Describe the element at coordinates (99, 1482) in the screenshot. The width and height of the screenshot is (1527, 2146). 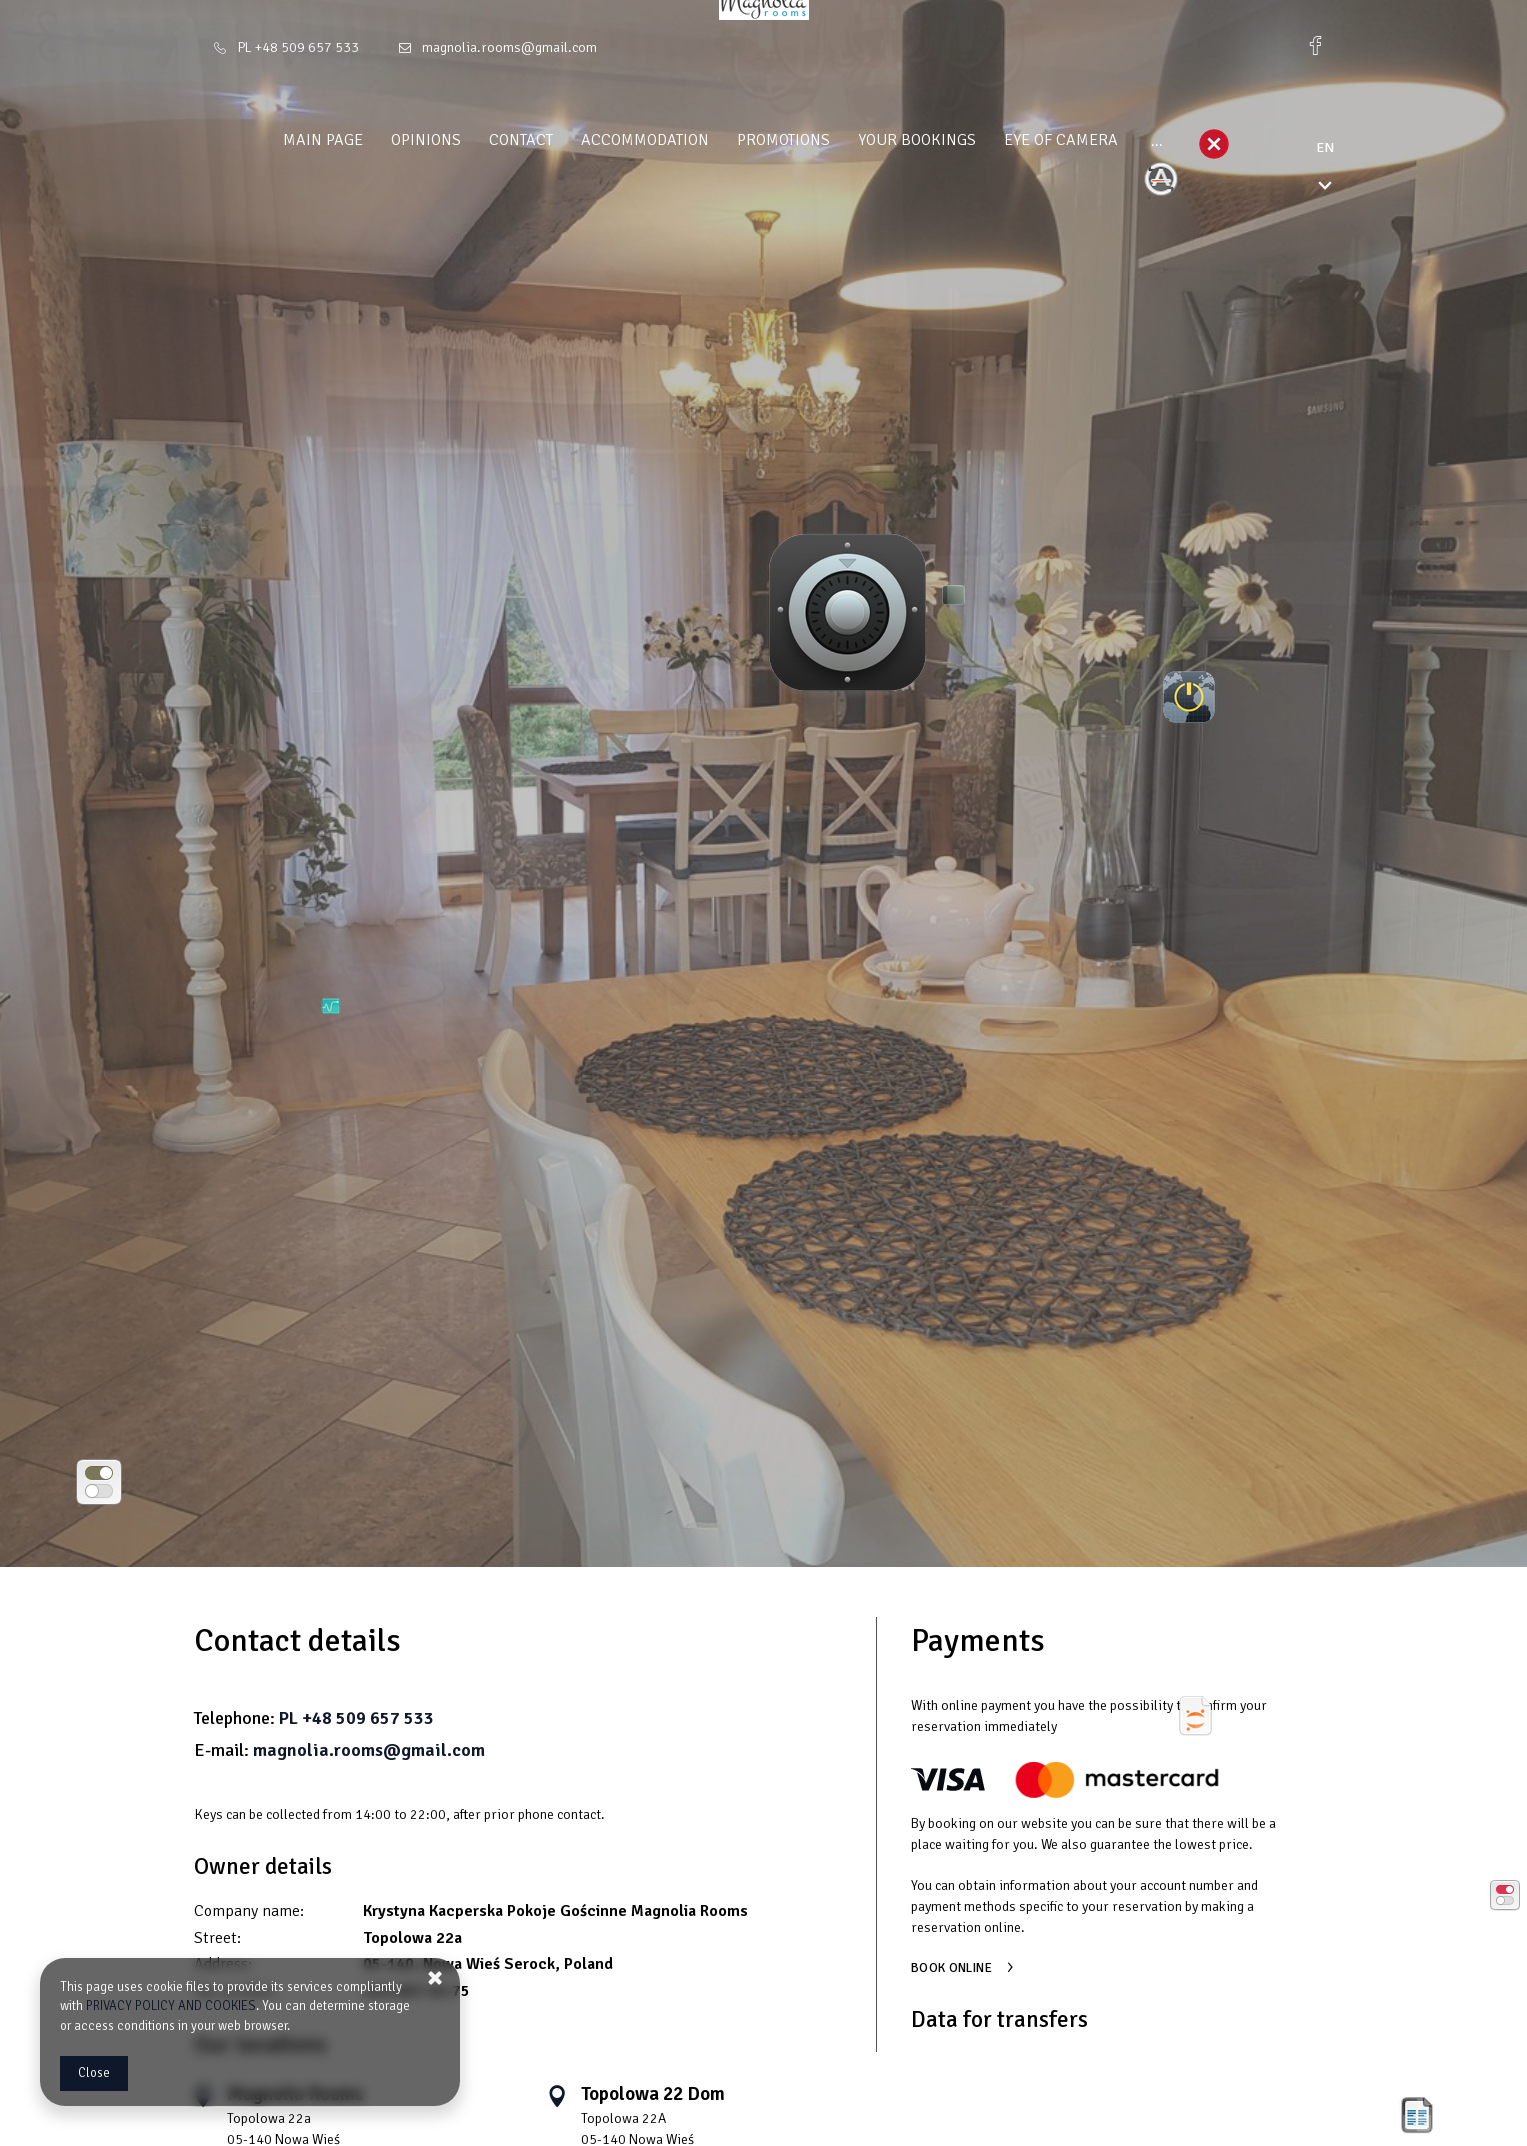
I see `open unity tweak tool settings` at that location.